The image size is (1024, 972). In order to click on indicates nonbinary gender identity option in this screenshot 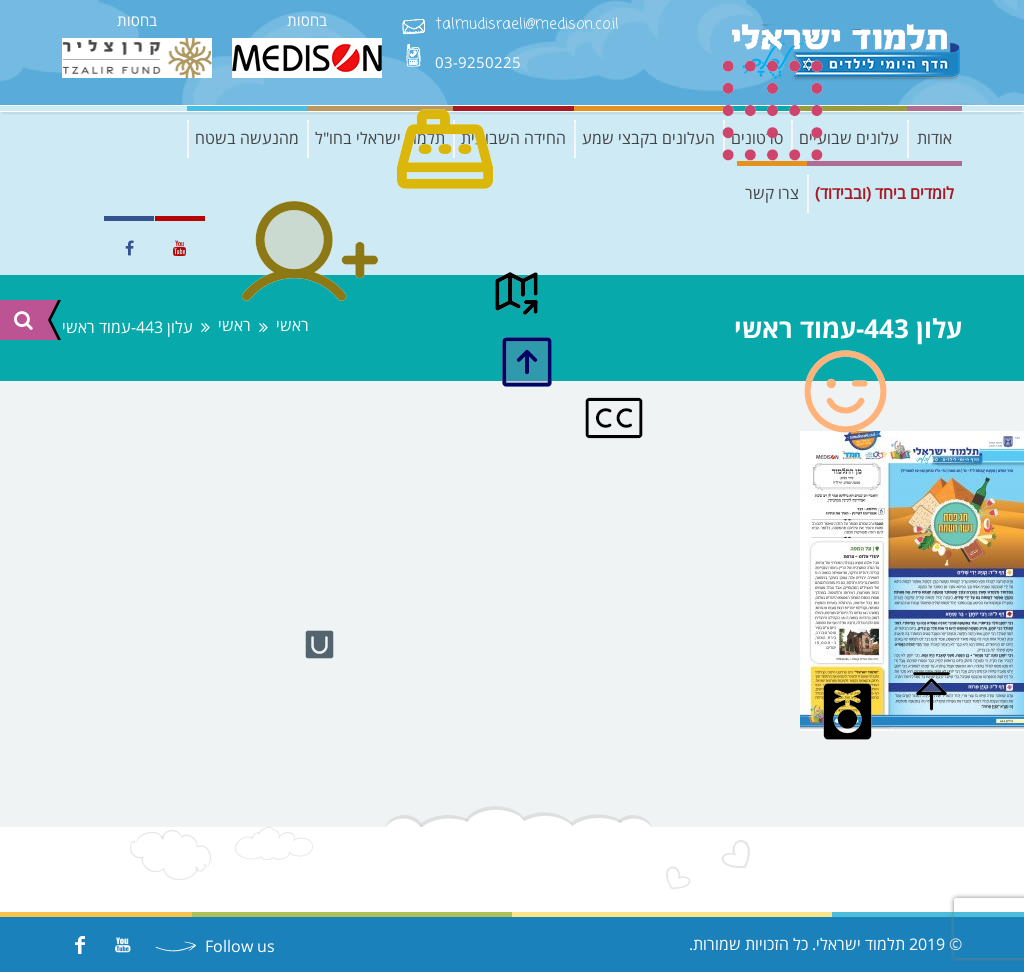, I will do `click(847, 711)`.